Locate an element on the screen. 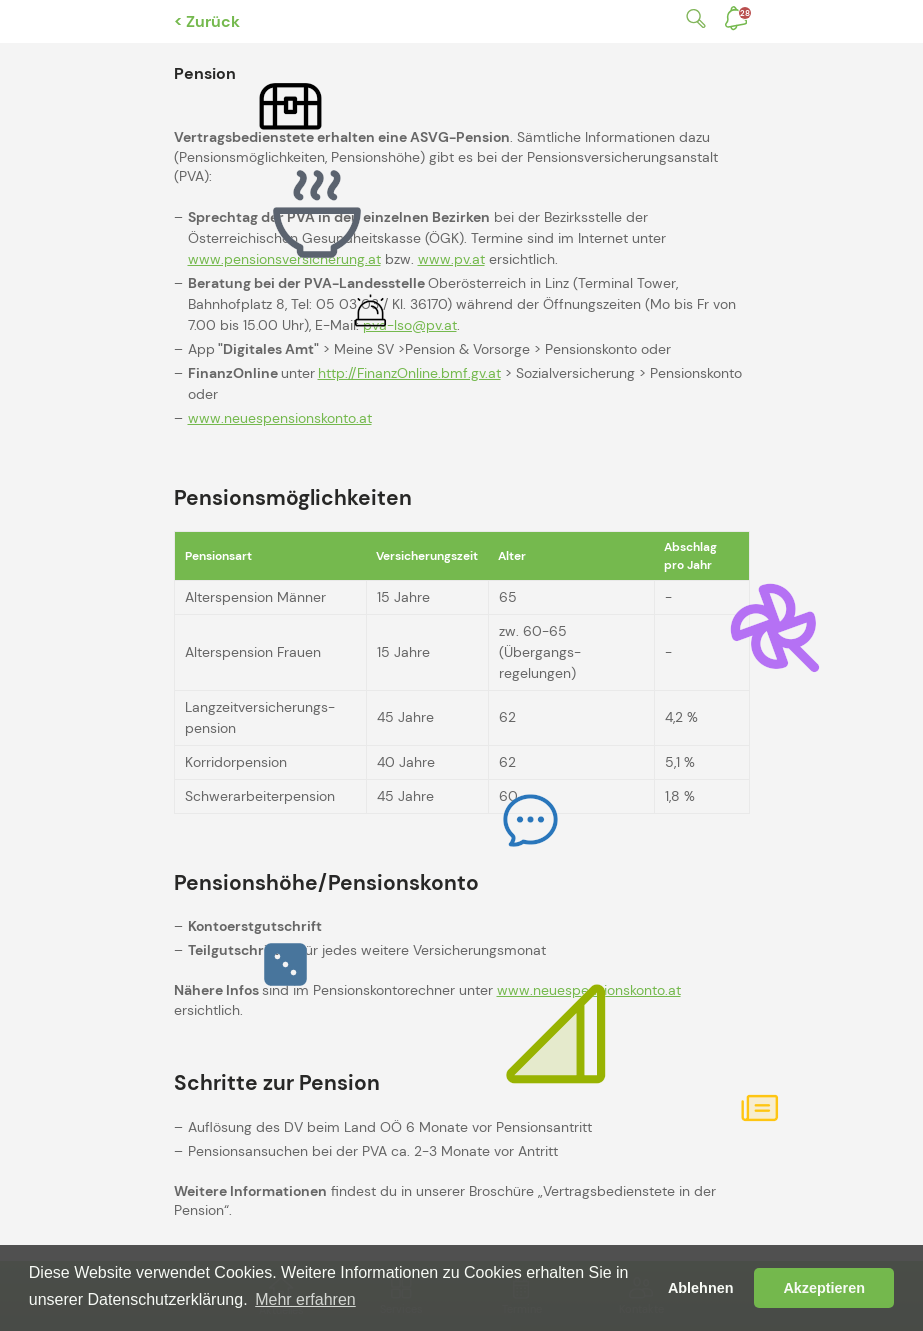  open chat or messaging is located at coordinates (530, 819).